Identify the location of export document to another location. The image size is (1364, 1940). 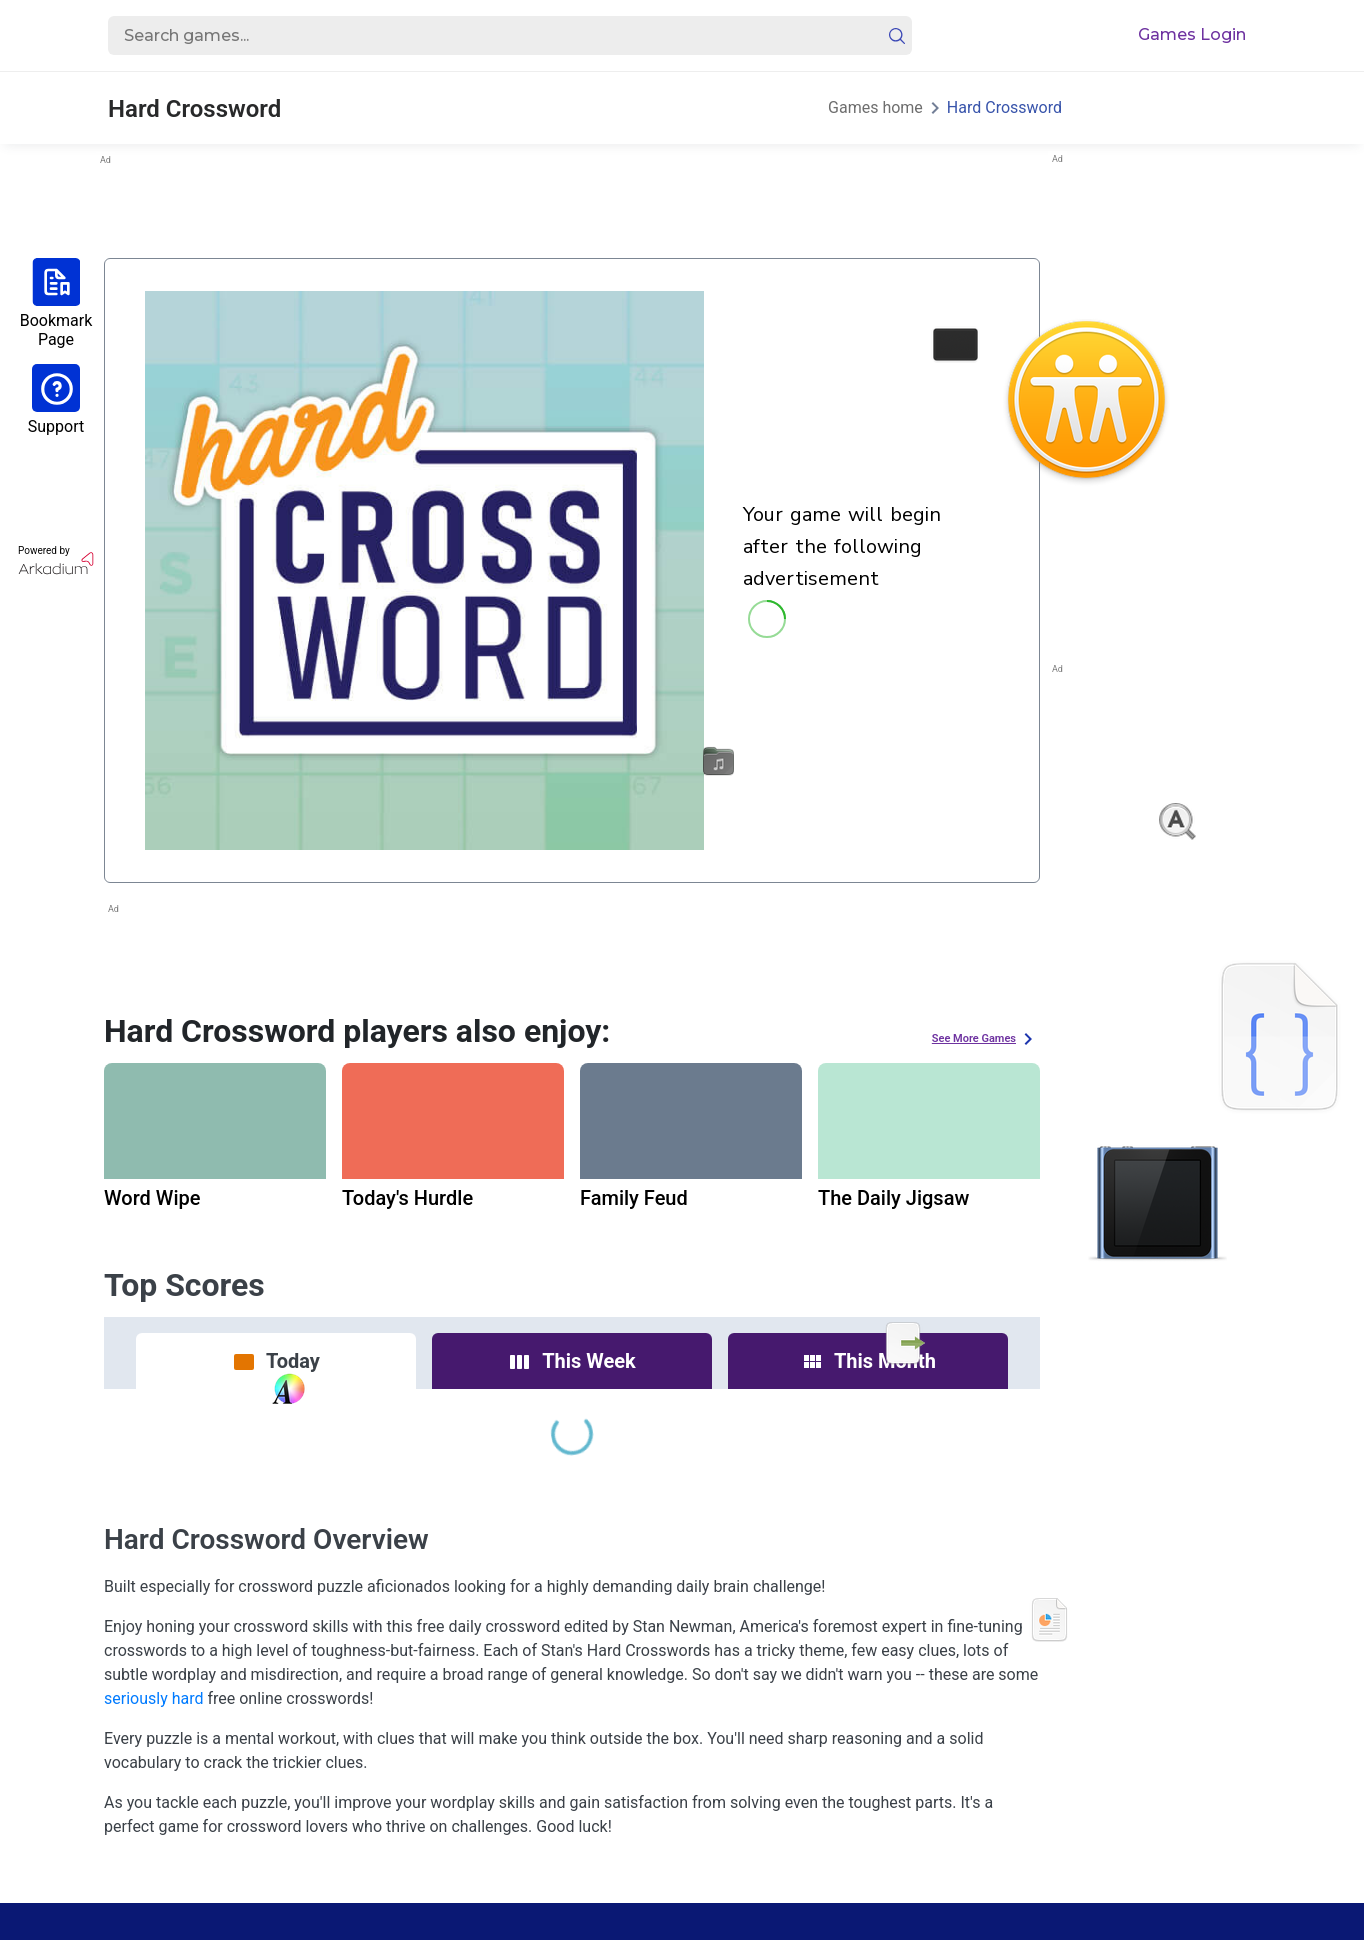
(903, 1343).